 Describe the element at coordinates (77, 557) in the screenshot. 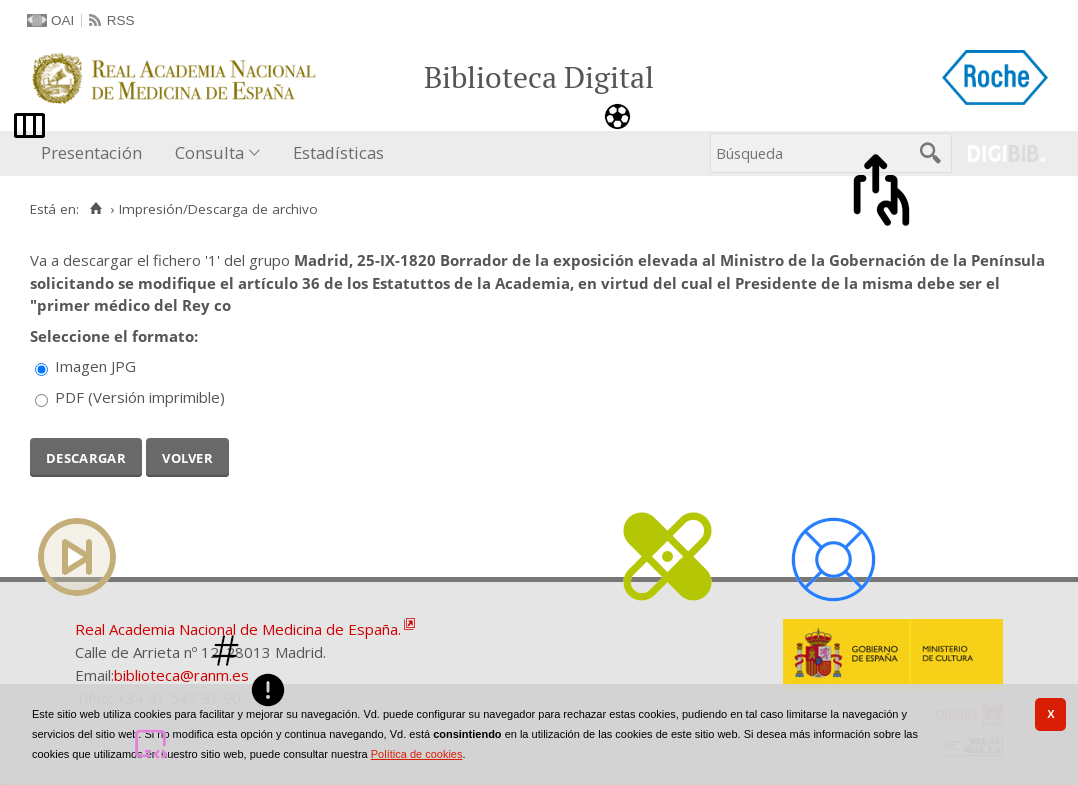

I see `skip to next track` at that location.